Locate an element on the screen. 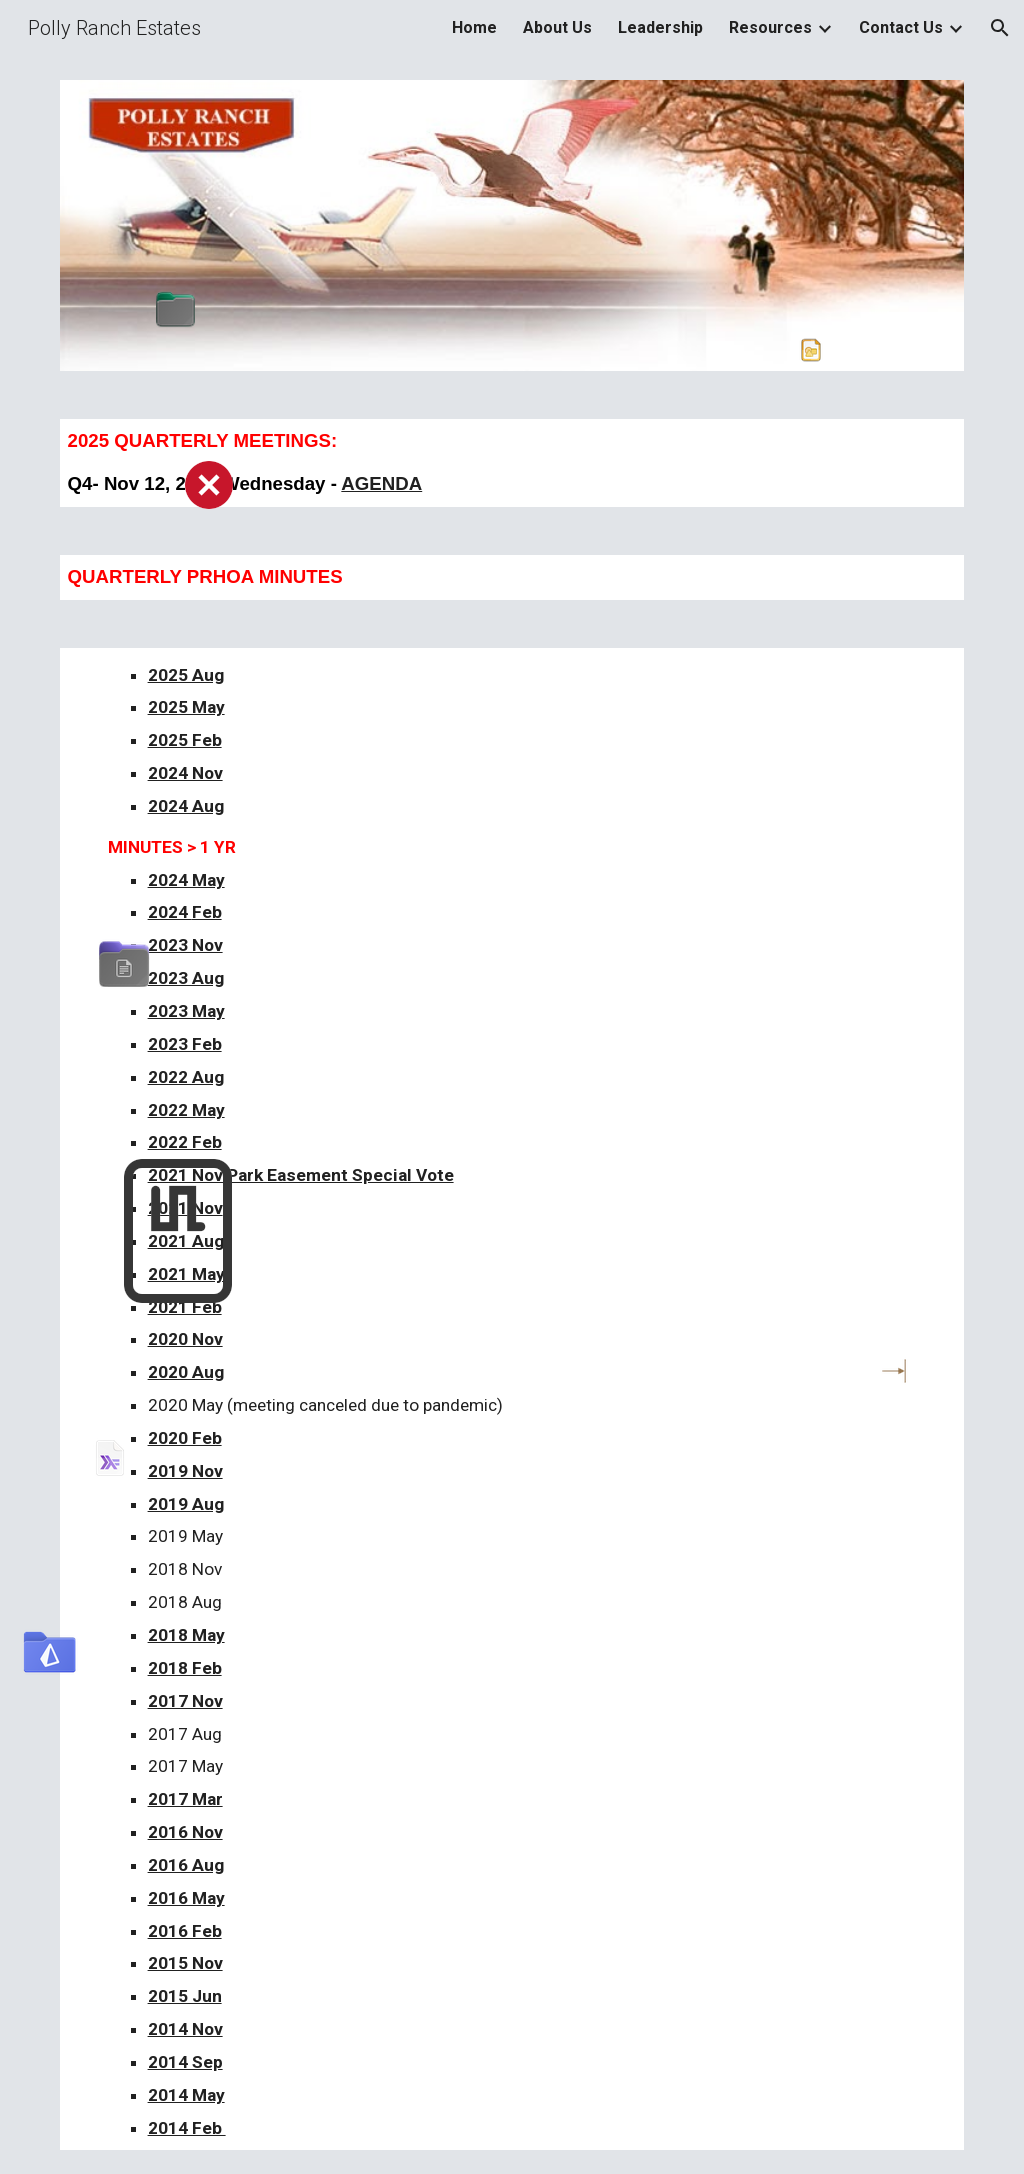  open folder containing Prisma project files is located at coordinates (49, 1653).